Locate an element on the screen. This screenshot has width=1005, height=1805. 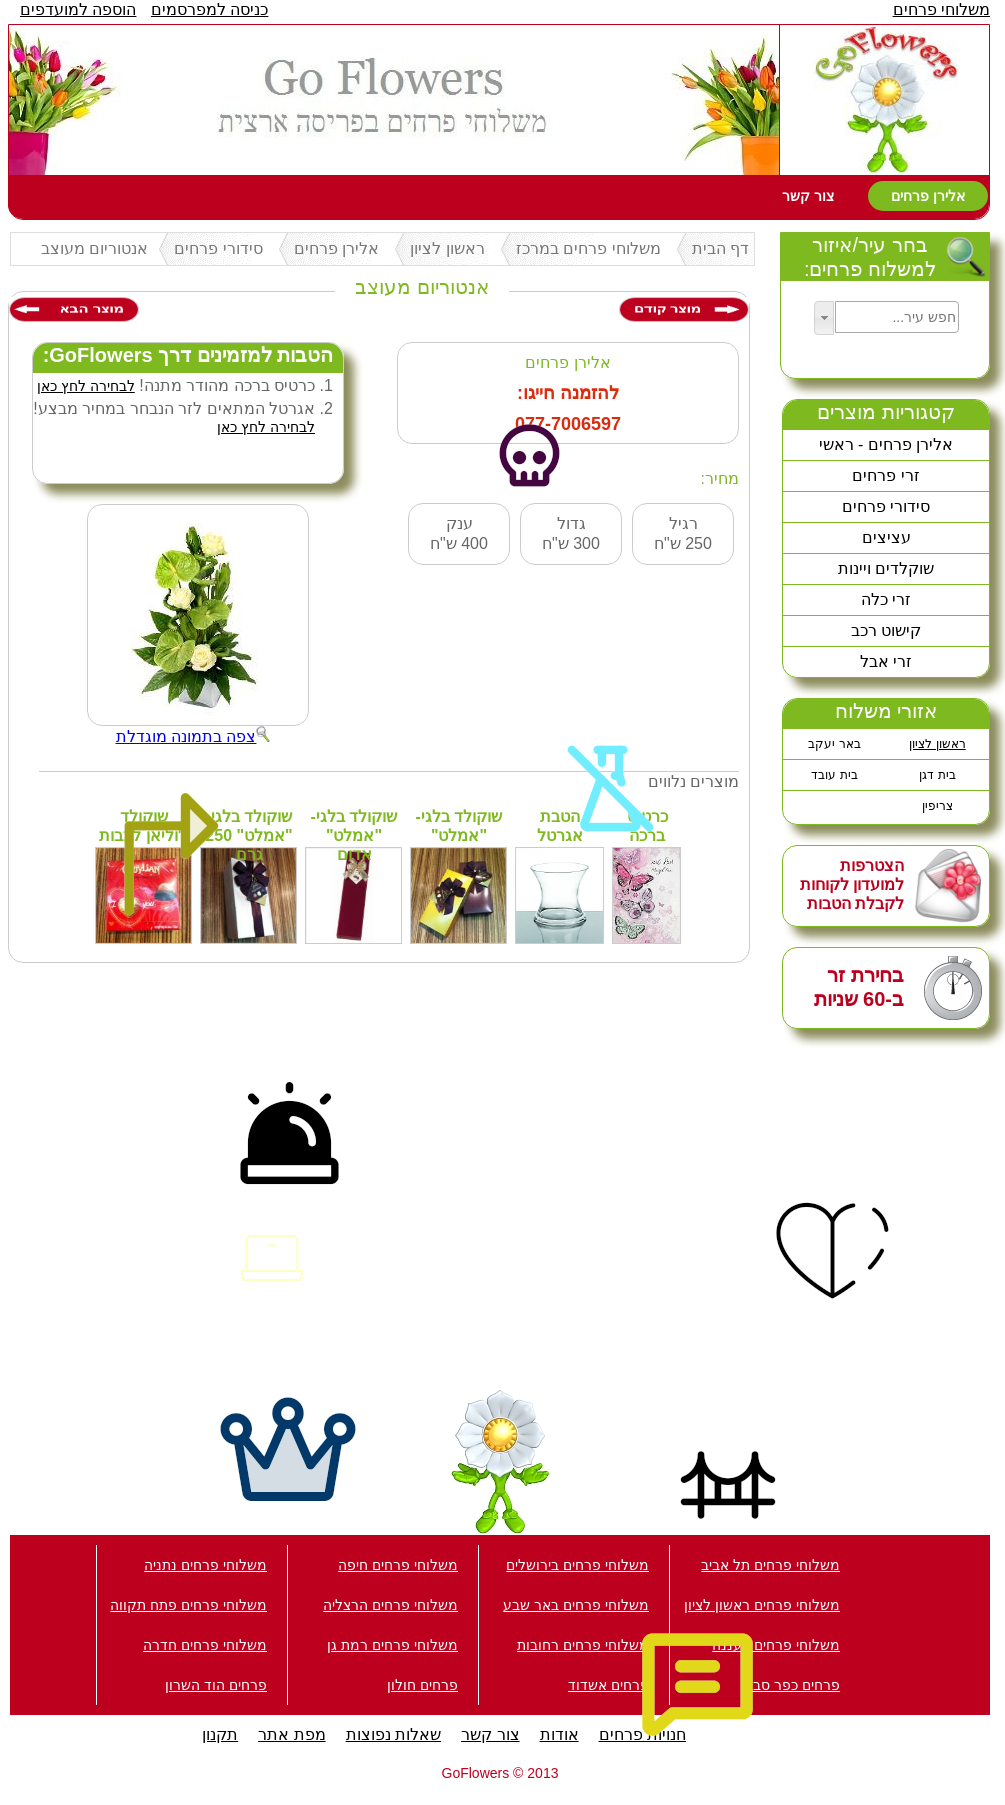
redirect or forward content is located at coordinates (162, 854).